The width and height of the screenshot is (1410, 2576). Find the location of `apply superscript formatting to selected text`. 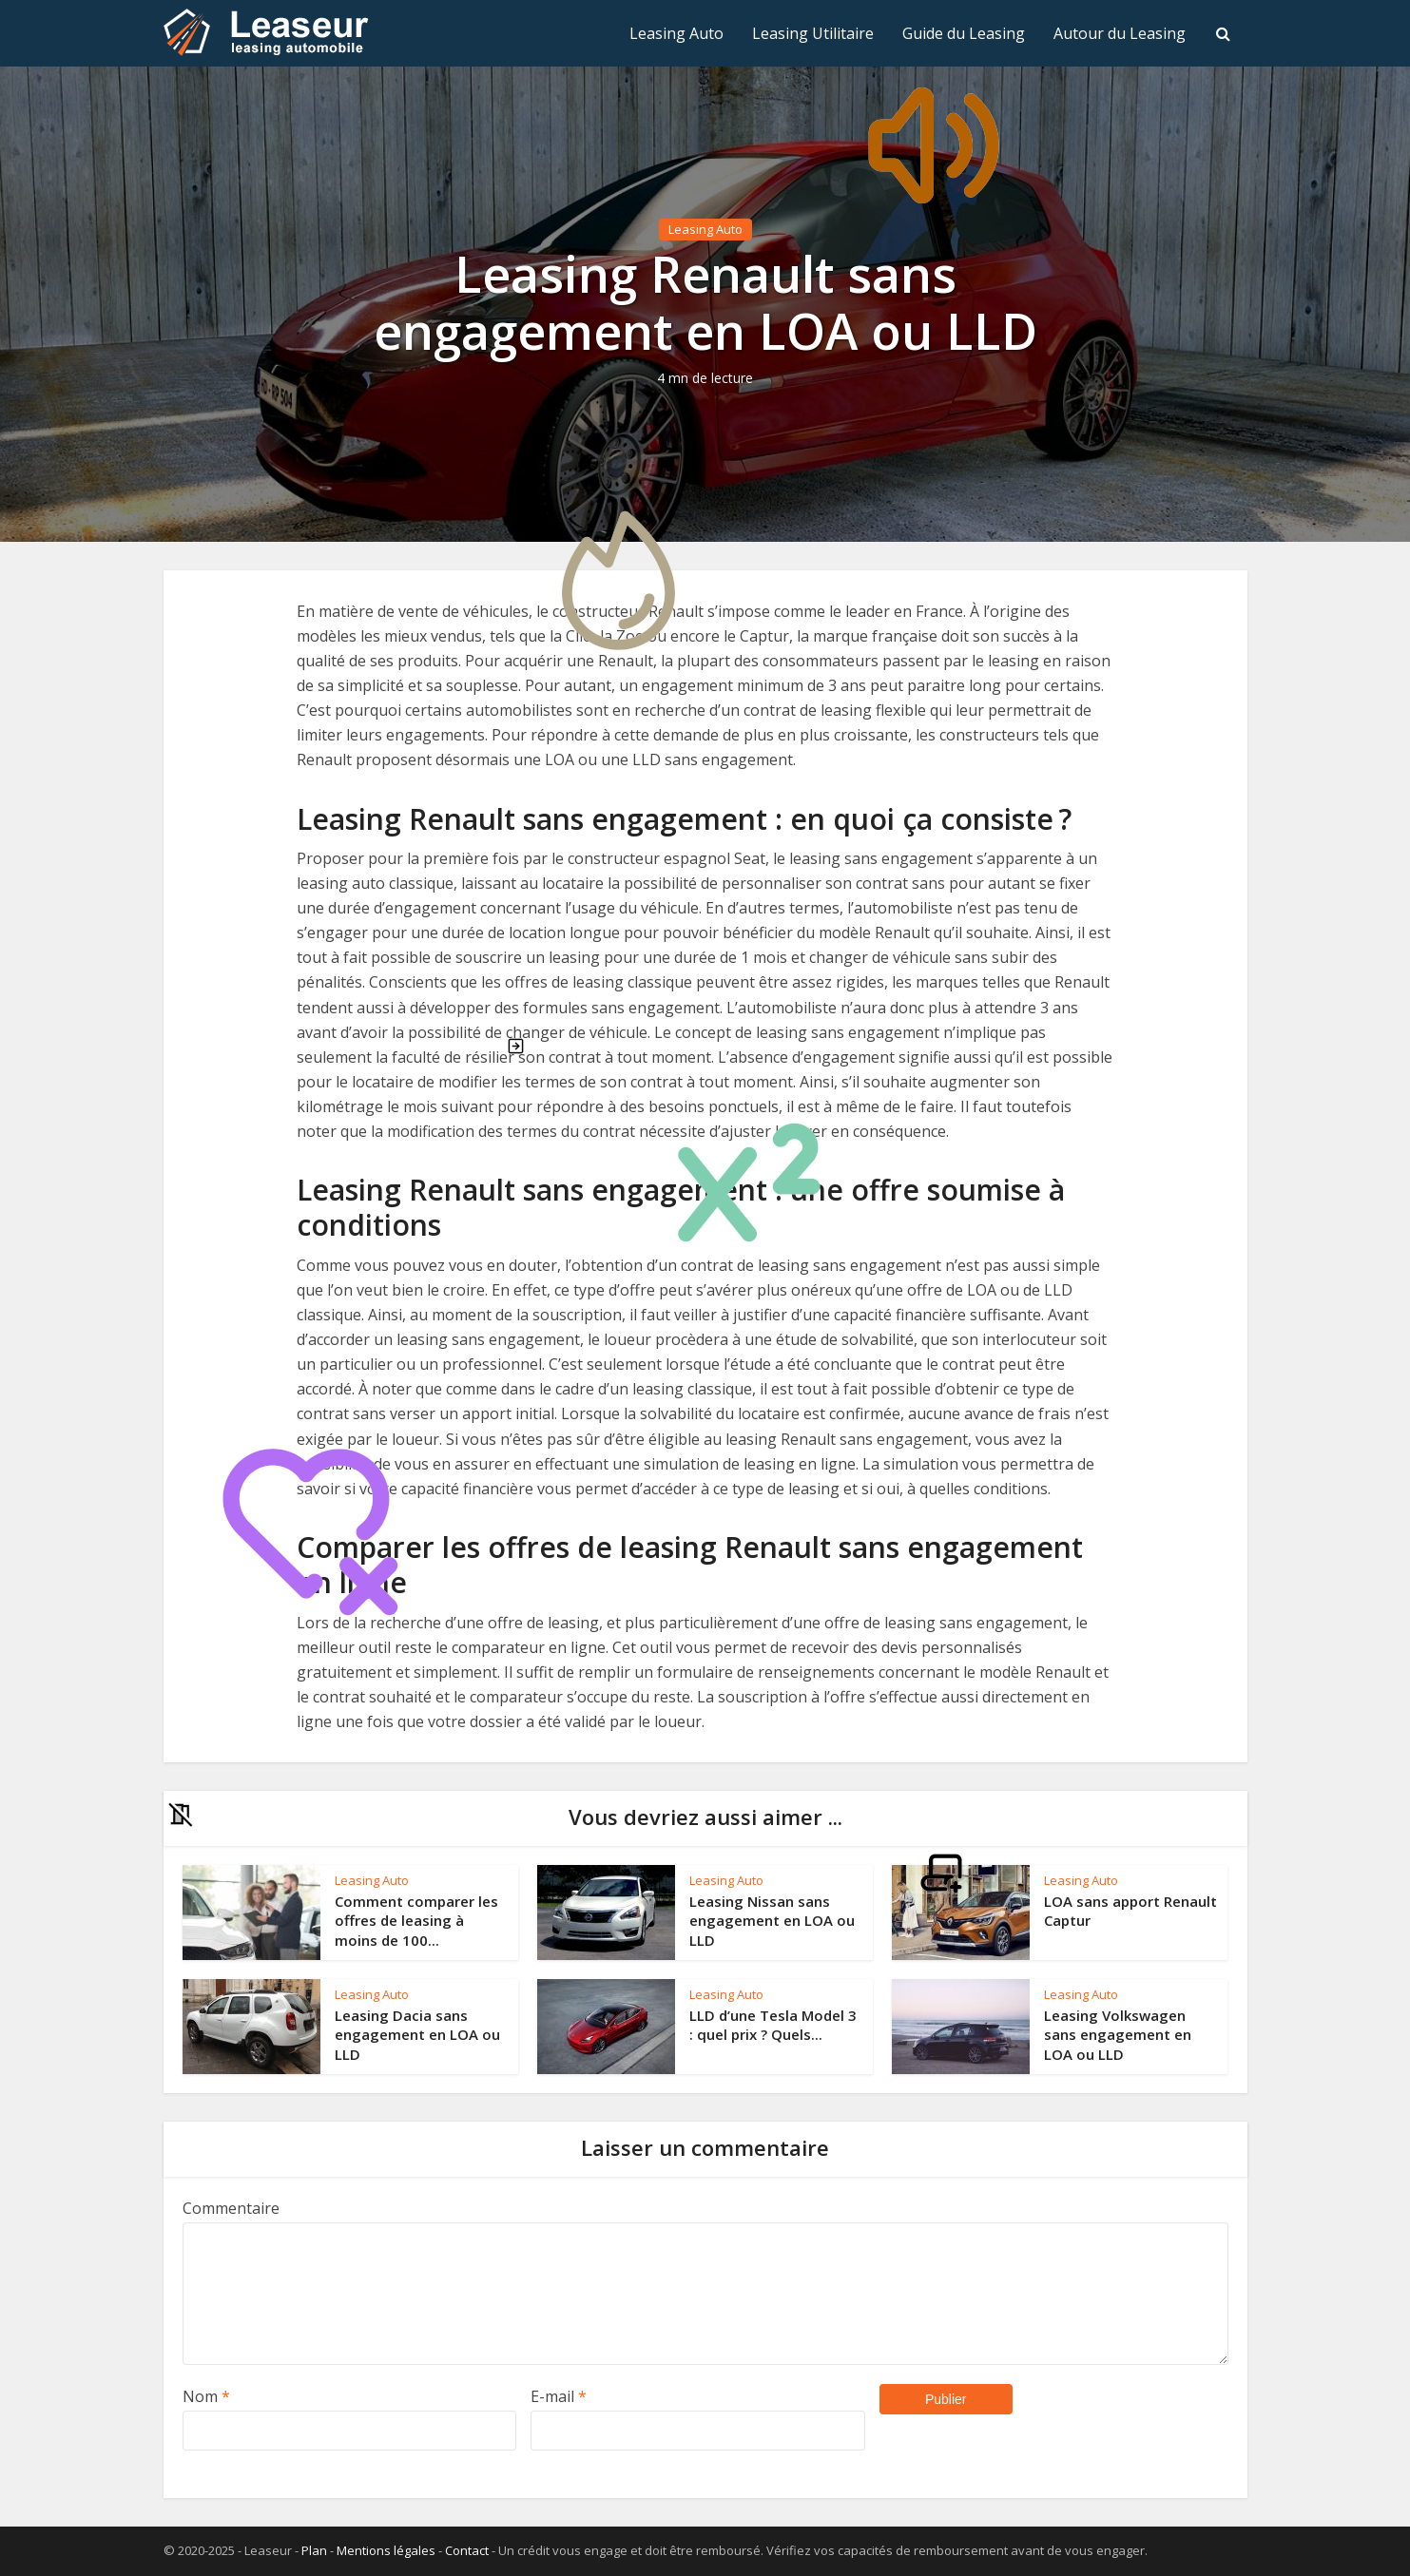

apply superscript formatting to selected text is located at coordinates (741, 1194).